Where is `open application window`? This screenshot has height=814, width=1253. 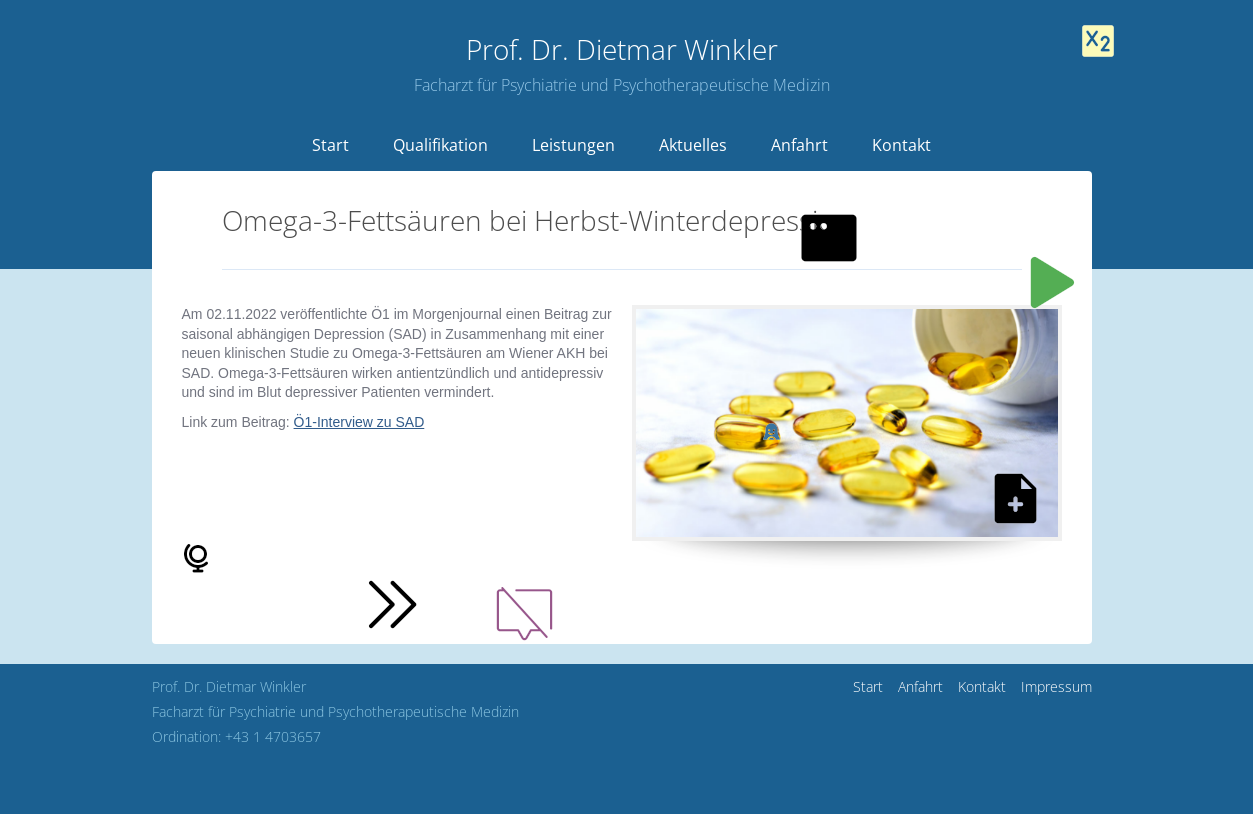
open application window is located at coordinates (829, 238).